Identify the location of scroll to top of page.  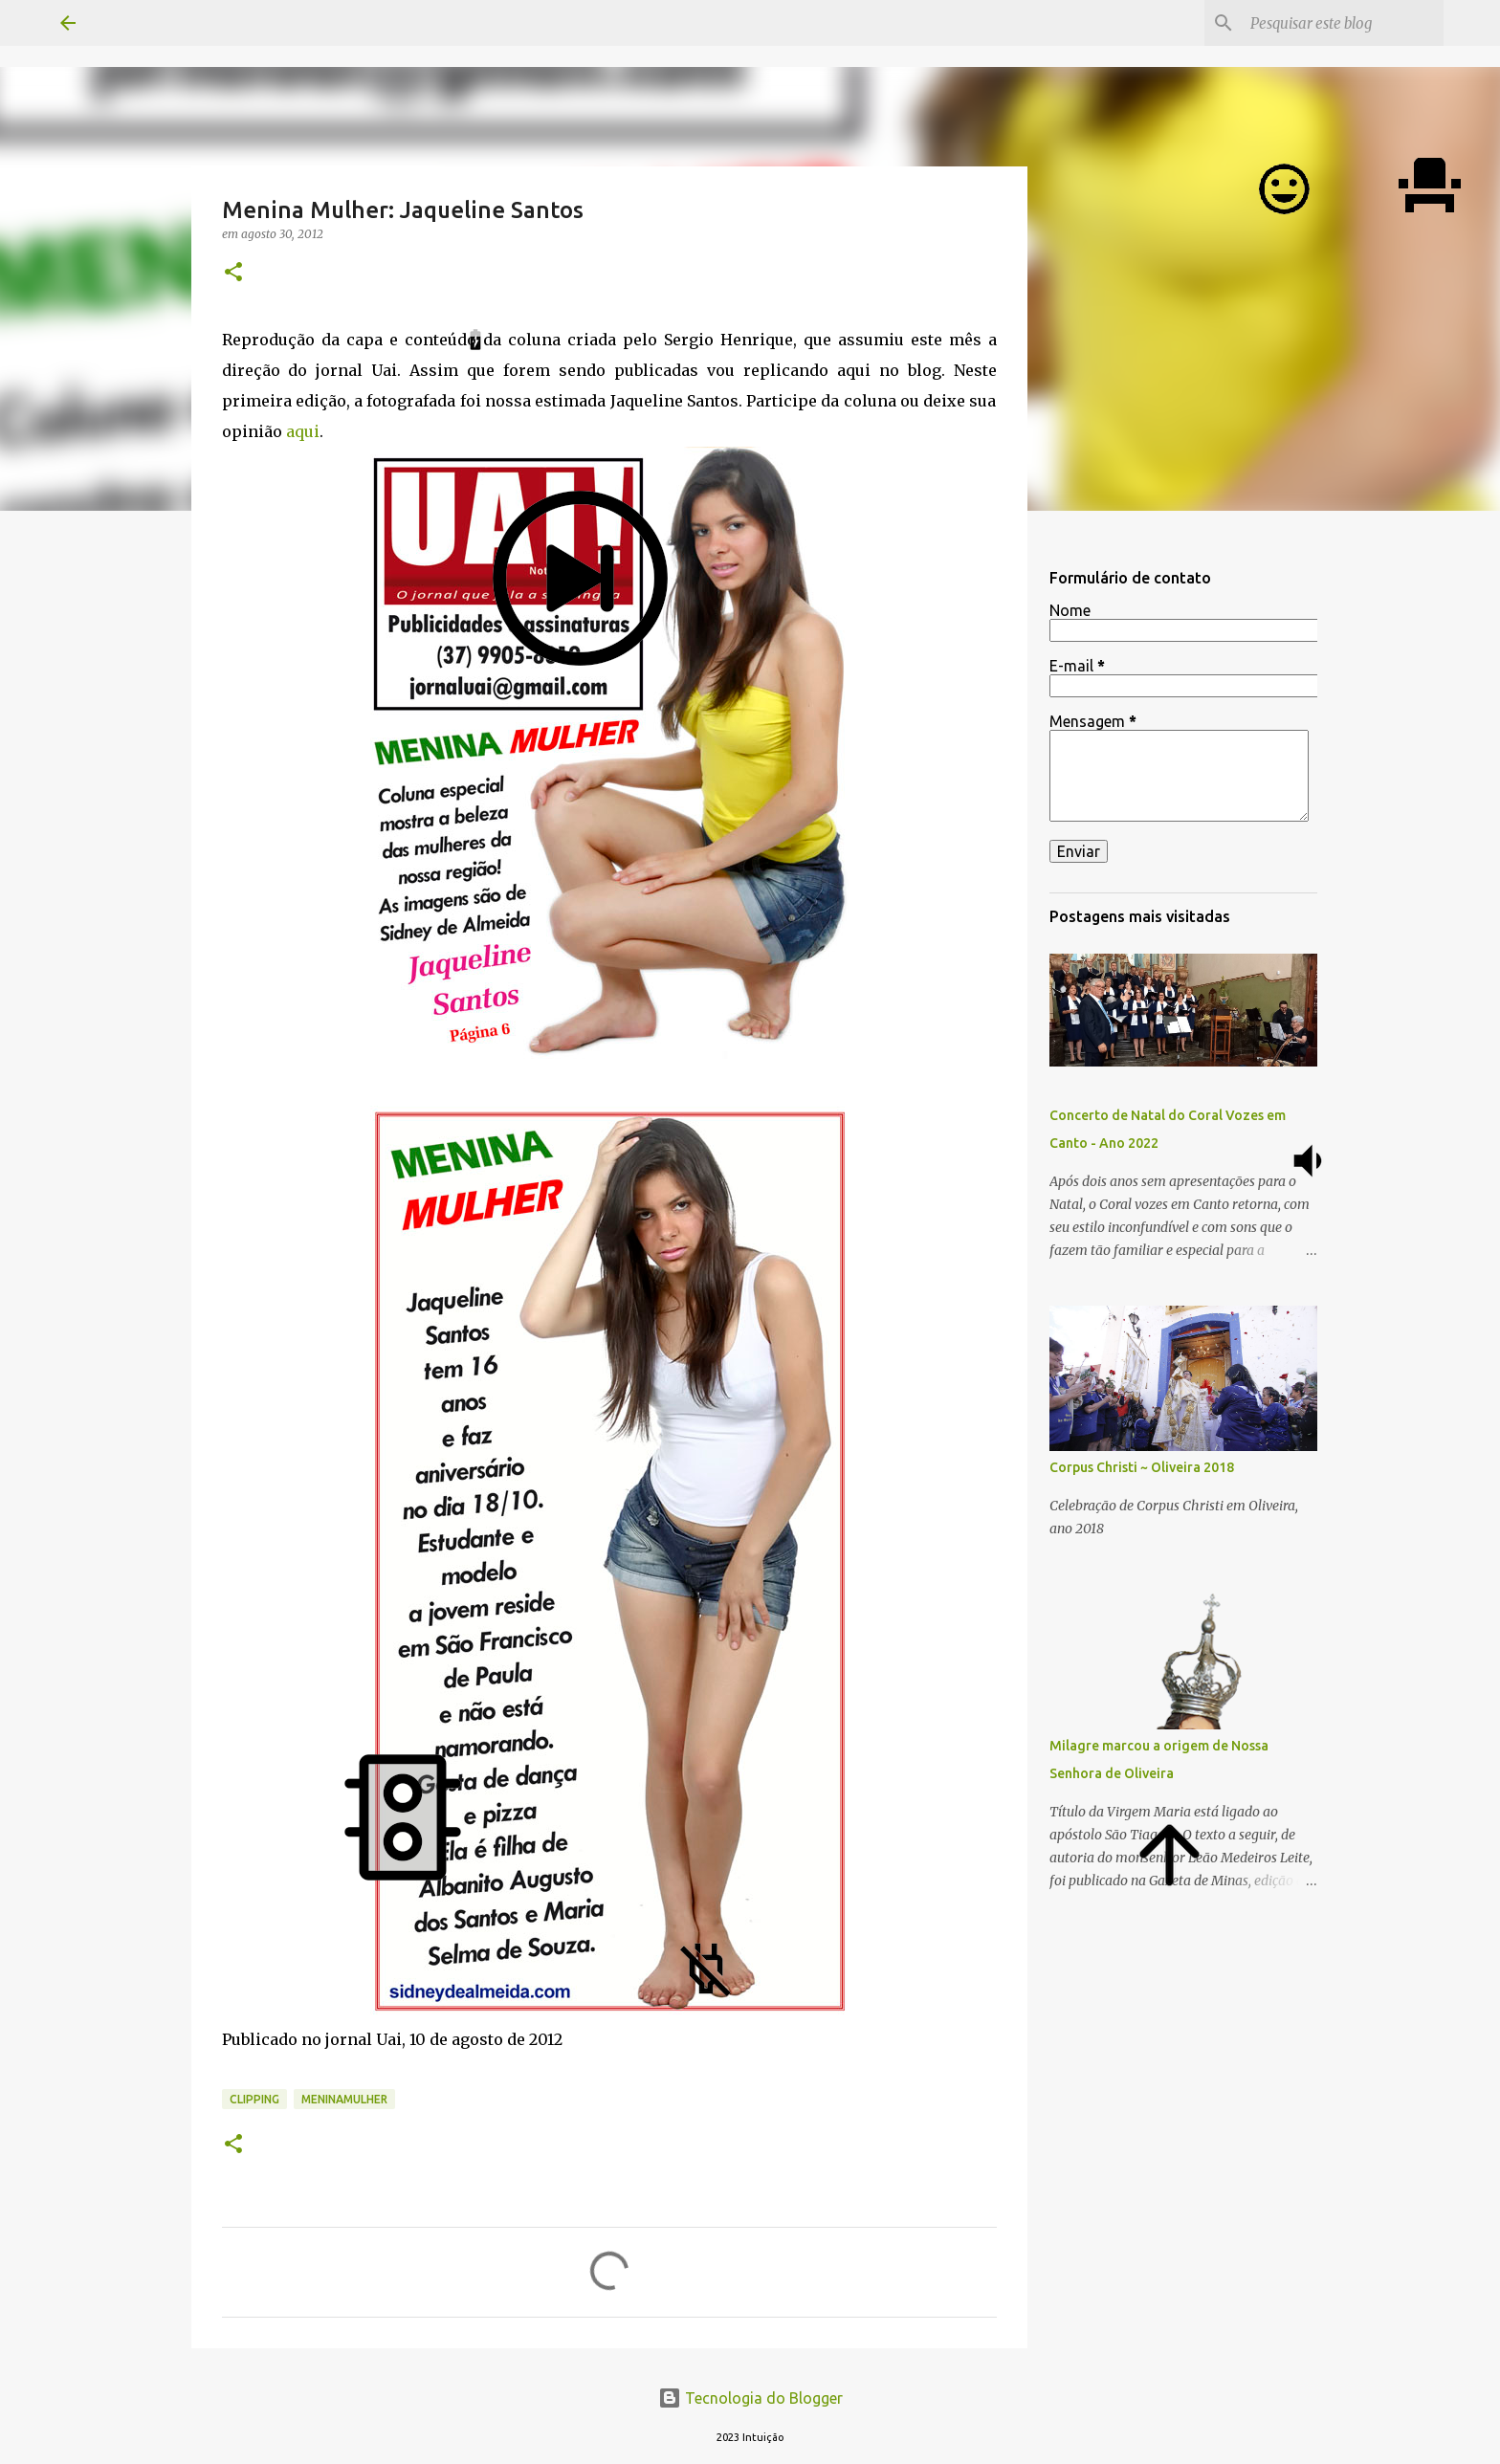
(1169, 1854).